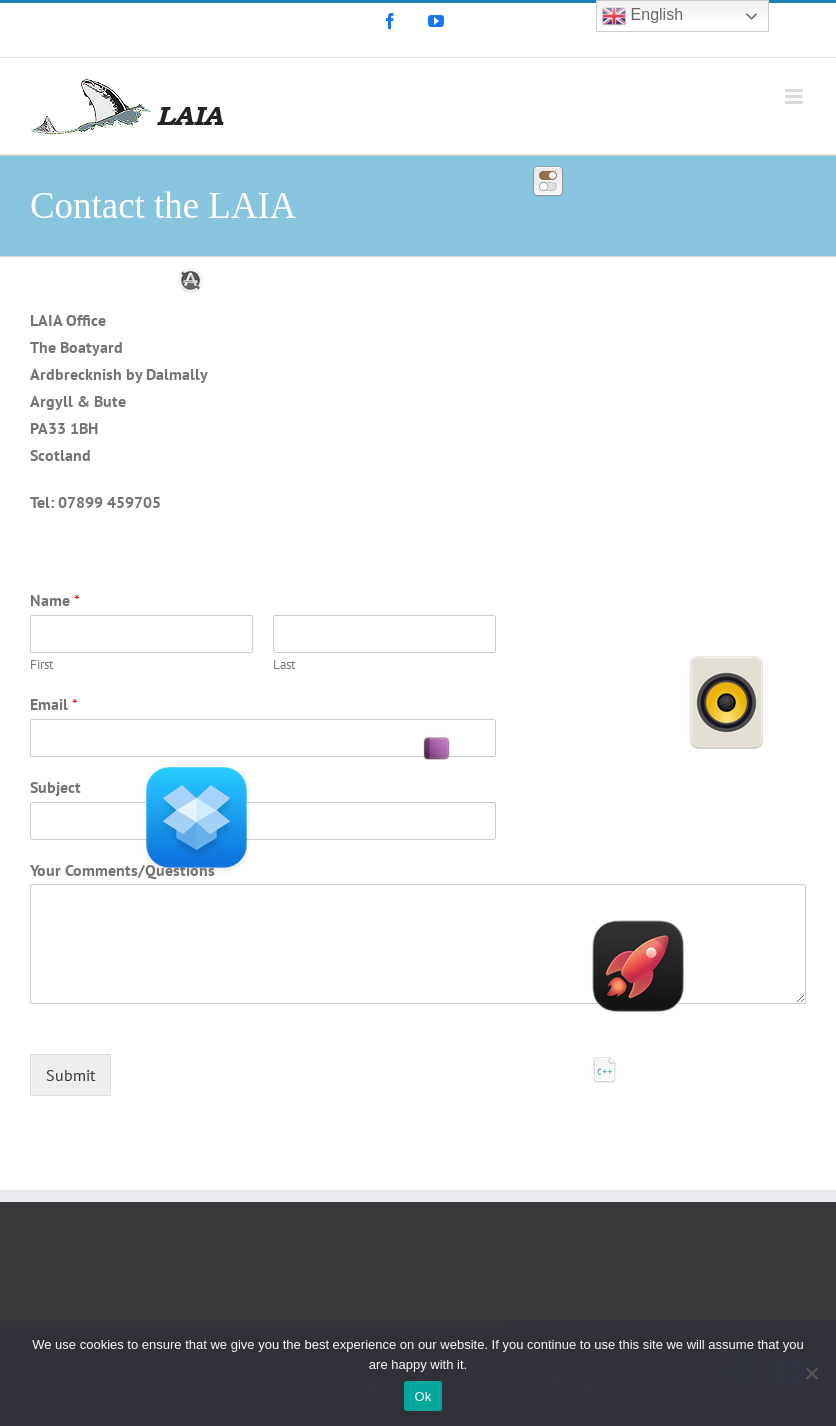  I want to click on check for available software updates, so click(190, 280).